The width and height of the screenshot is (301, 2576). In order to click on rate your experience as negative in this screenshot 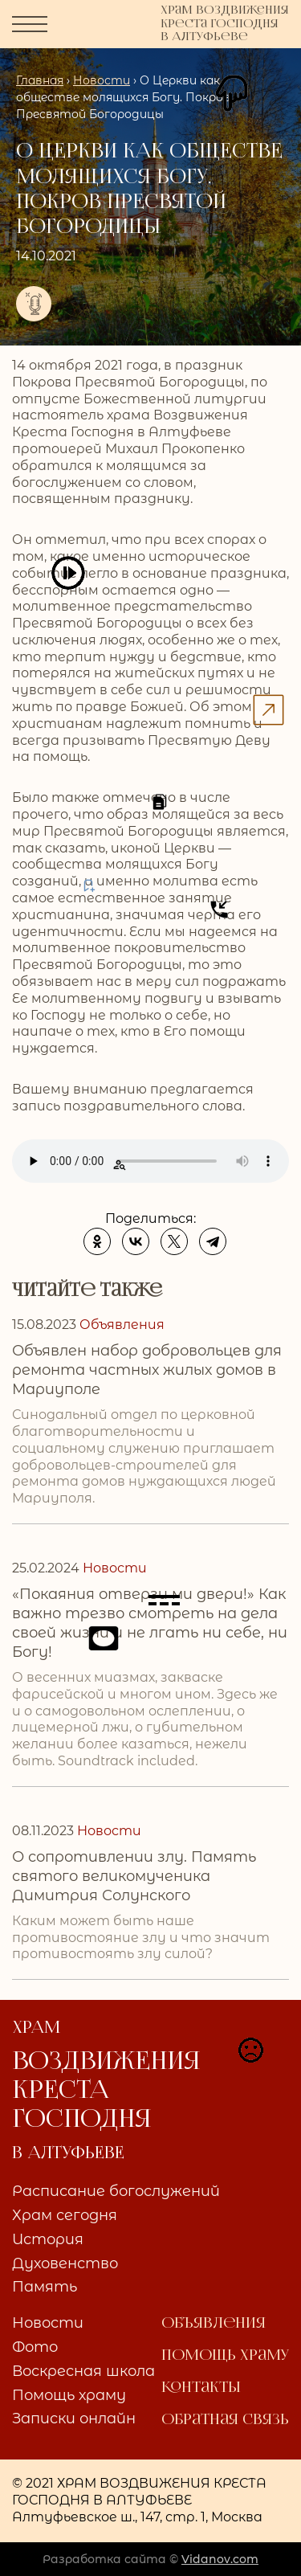, I will do `click(250, 2050)`.